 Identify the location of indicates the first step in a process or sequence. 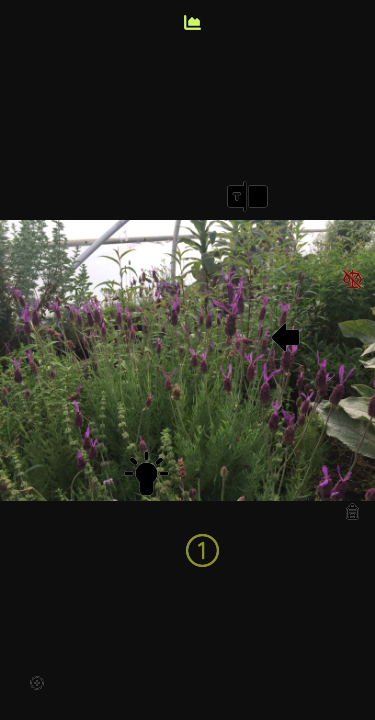
(202, 550).